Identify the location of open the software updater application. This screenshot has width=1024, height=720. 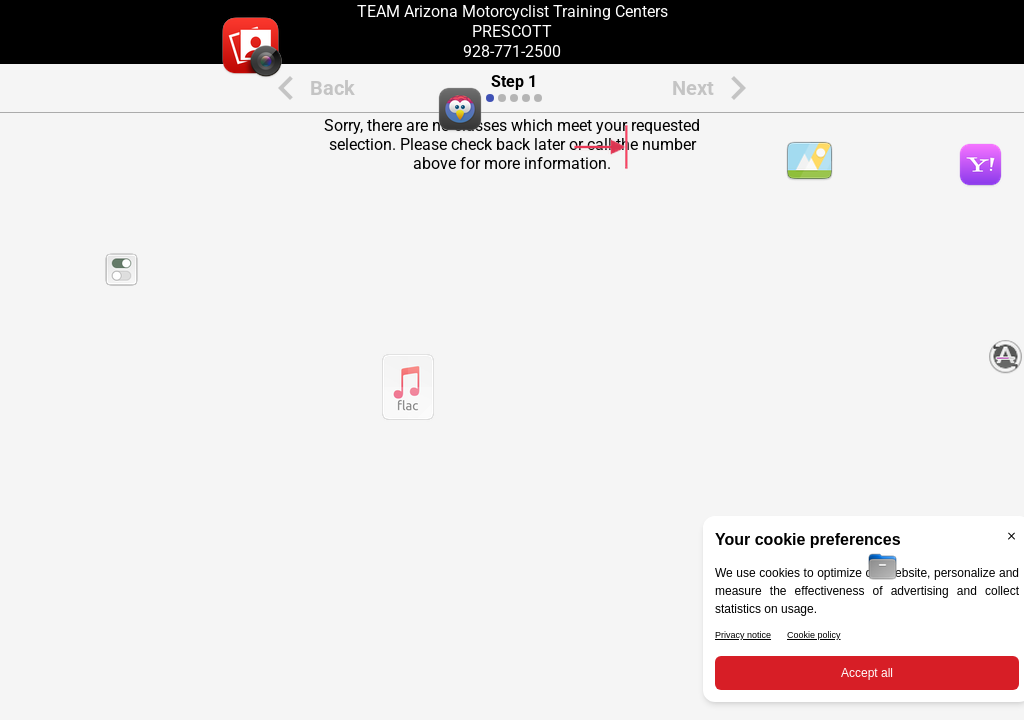
(1005, 356).